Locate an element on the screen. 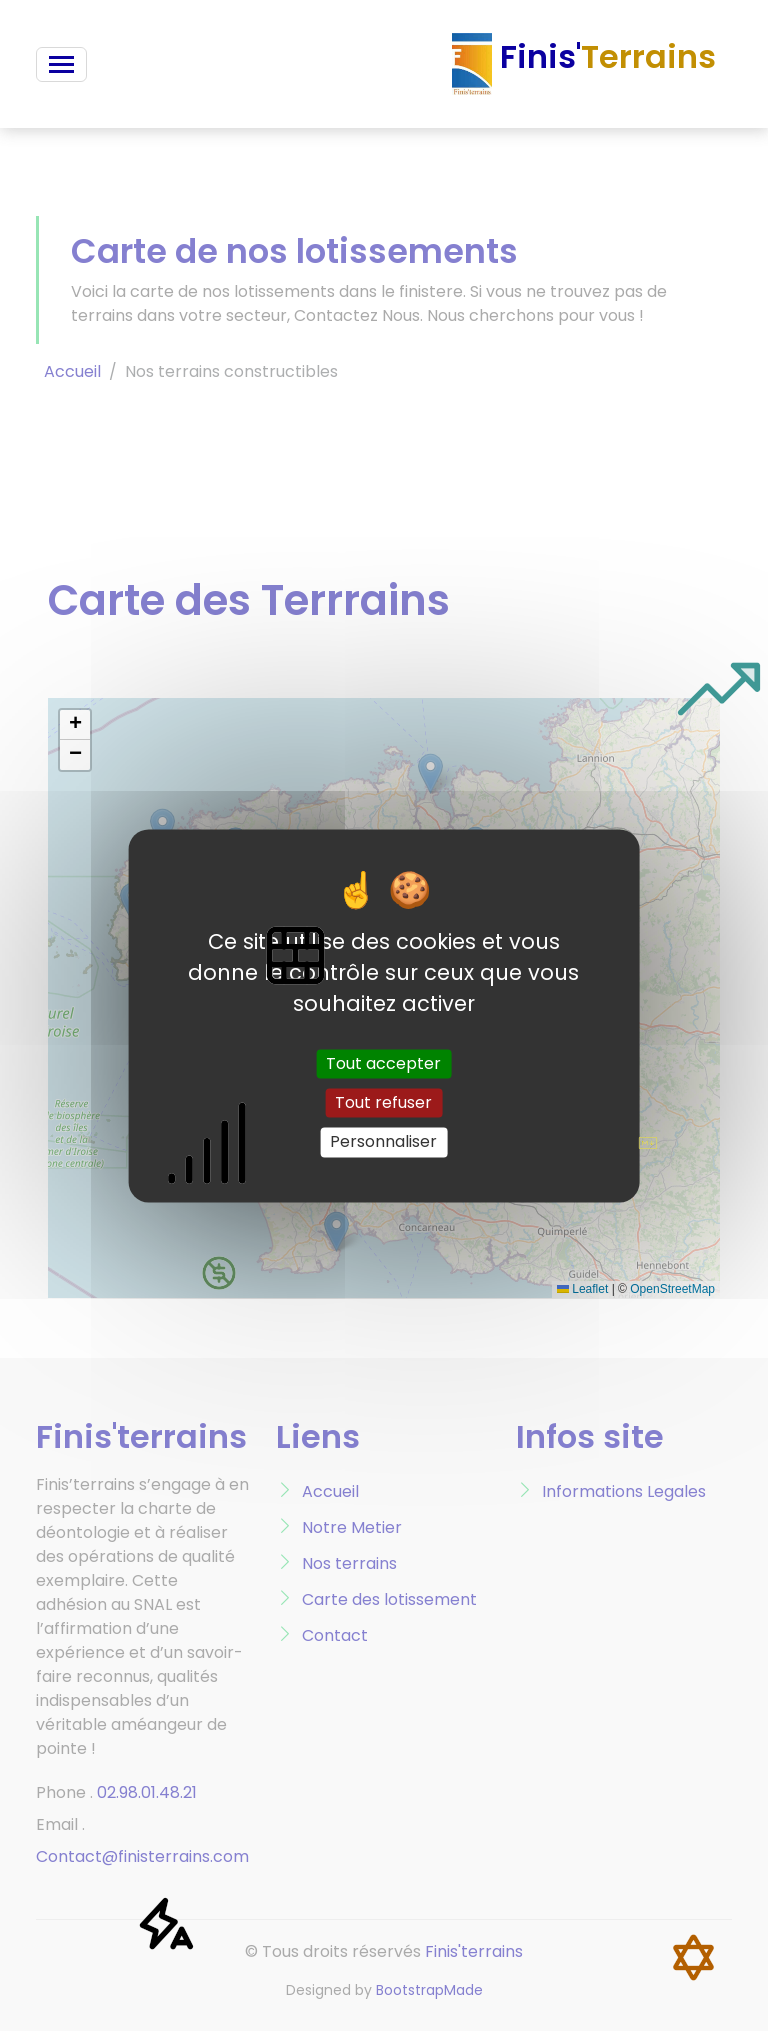 This screenshot has width=768, height=2031. auto-enhance or quick optimize content is located at coordinates (165, 1925).